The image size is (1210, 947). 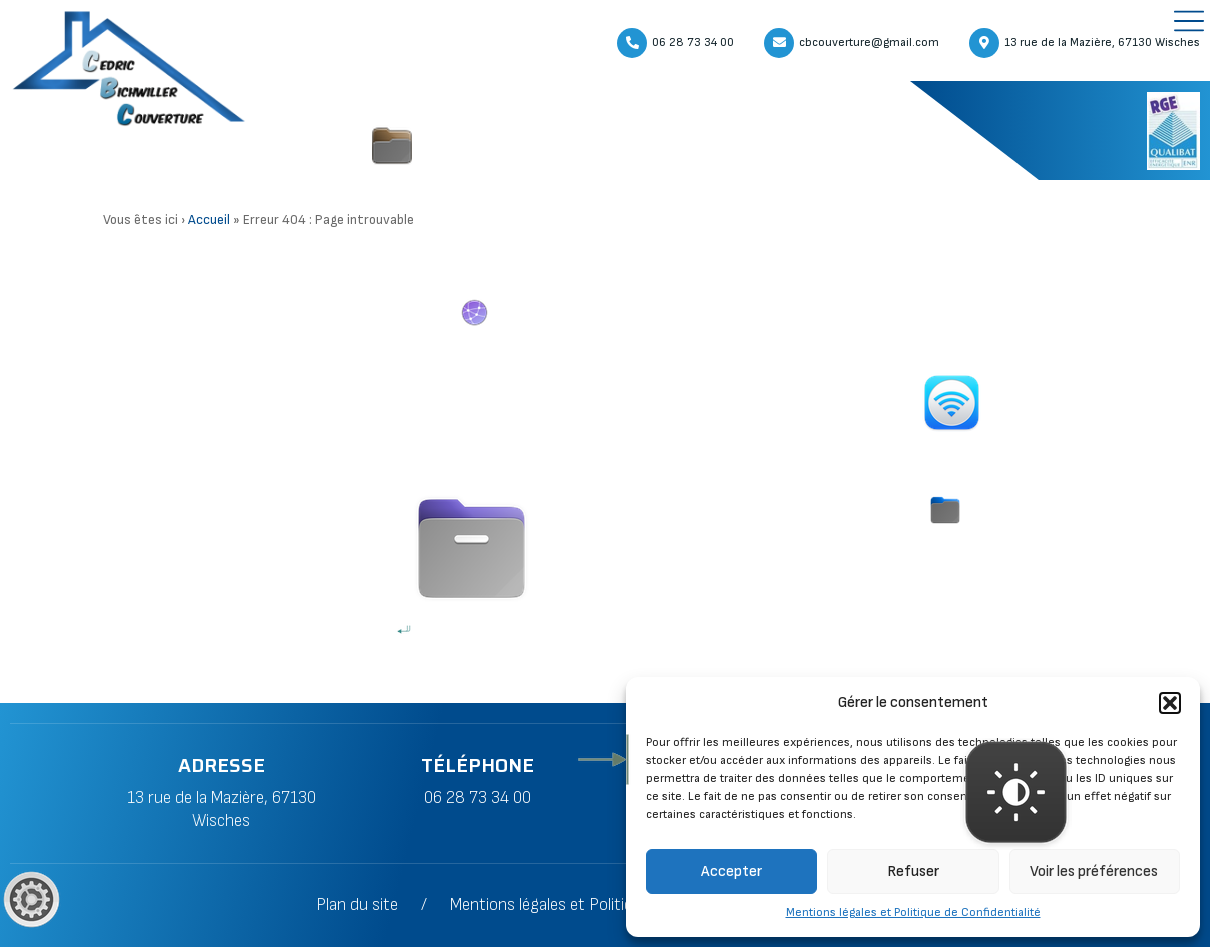 I want to click on toggle night light or night shift mode, so click(x=1016, y=794).